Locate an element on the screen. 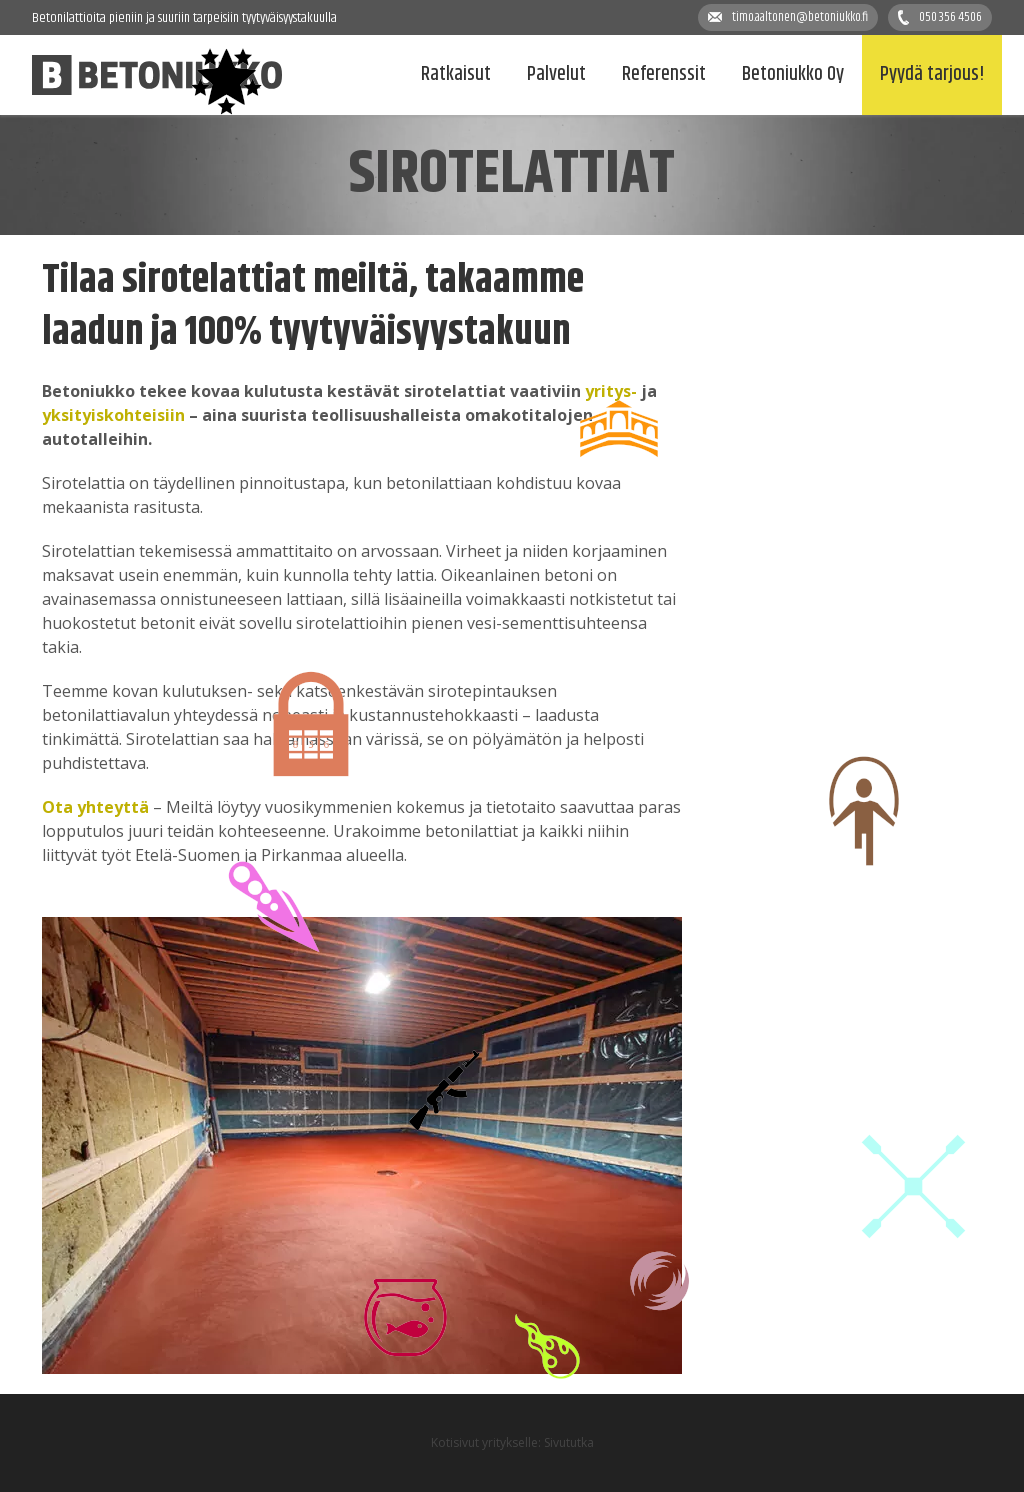  set or manage a security passcode is located at coordinates (311, 724).